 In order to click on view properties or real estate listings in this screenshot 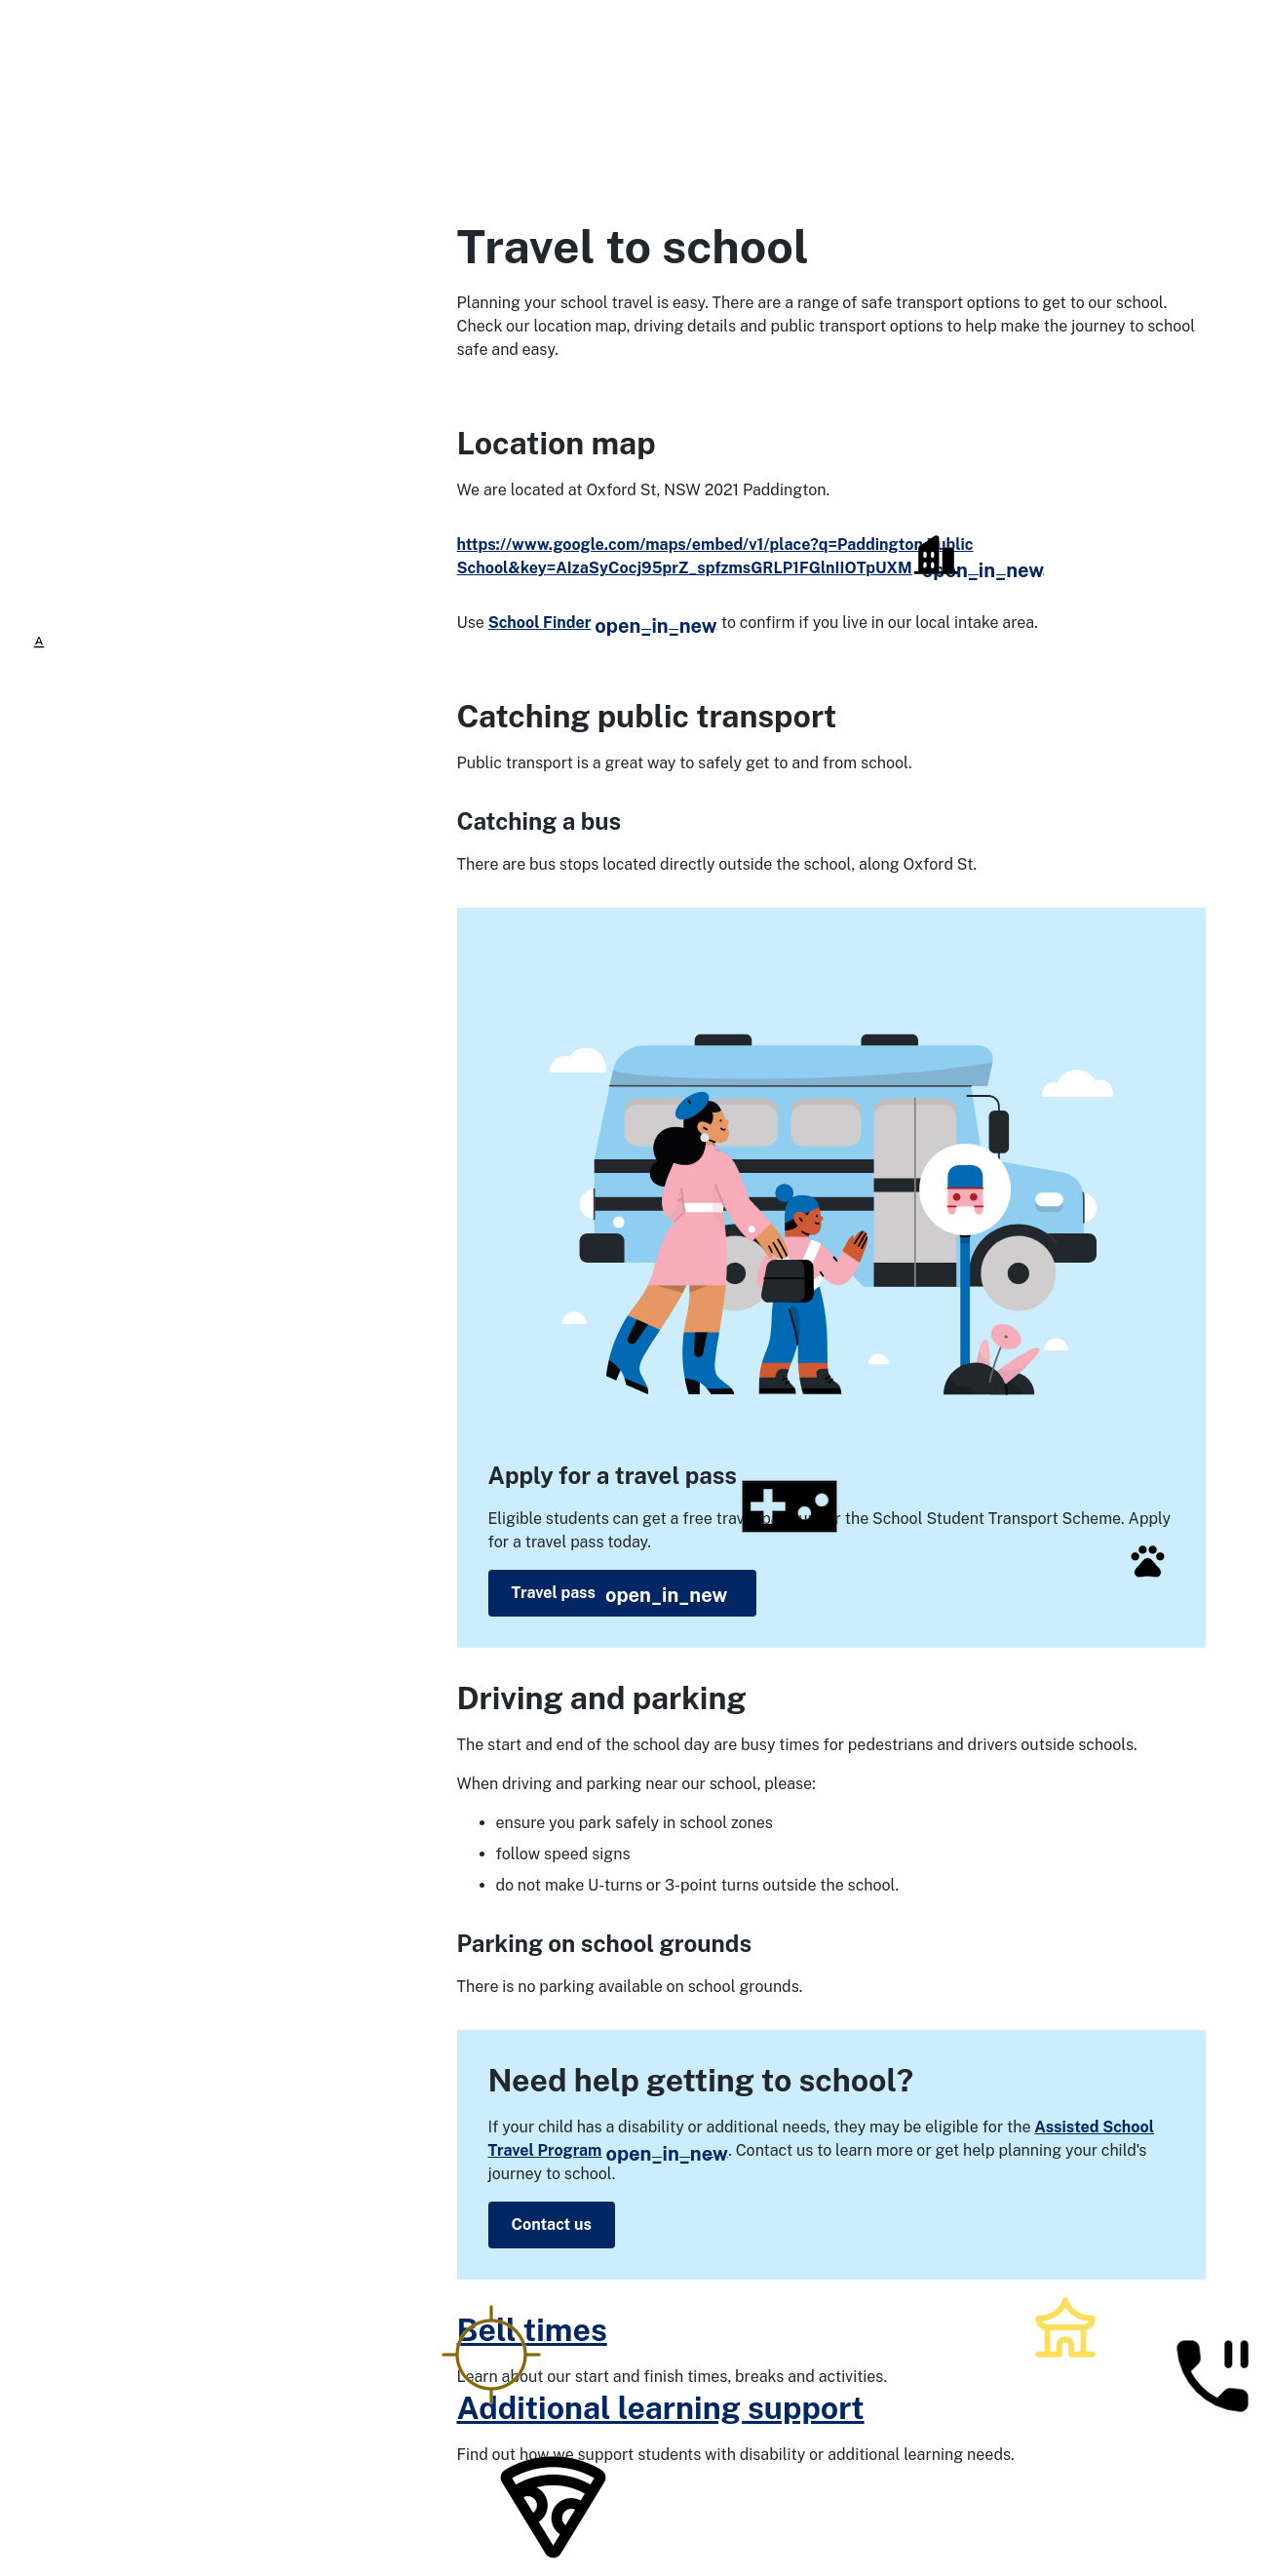, I will do `click(936, 556)`.